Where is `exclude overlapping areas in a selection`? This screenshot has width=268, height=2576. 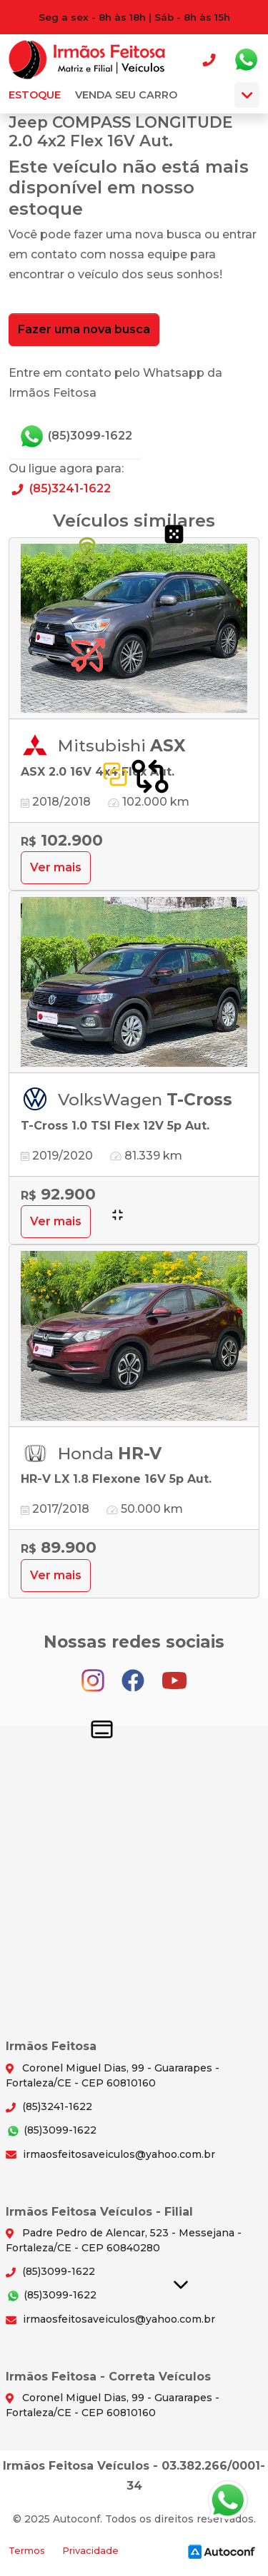 exclude overlapping areas in a selection is located at coordinates (115, 774).